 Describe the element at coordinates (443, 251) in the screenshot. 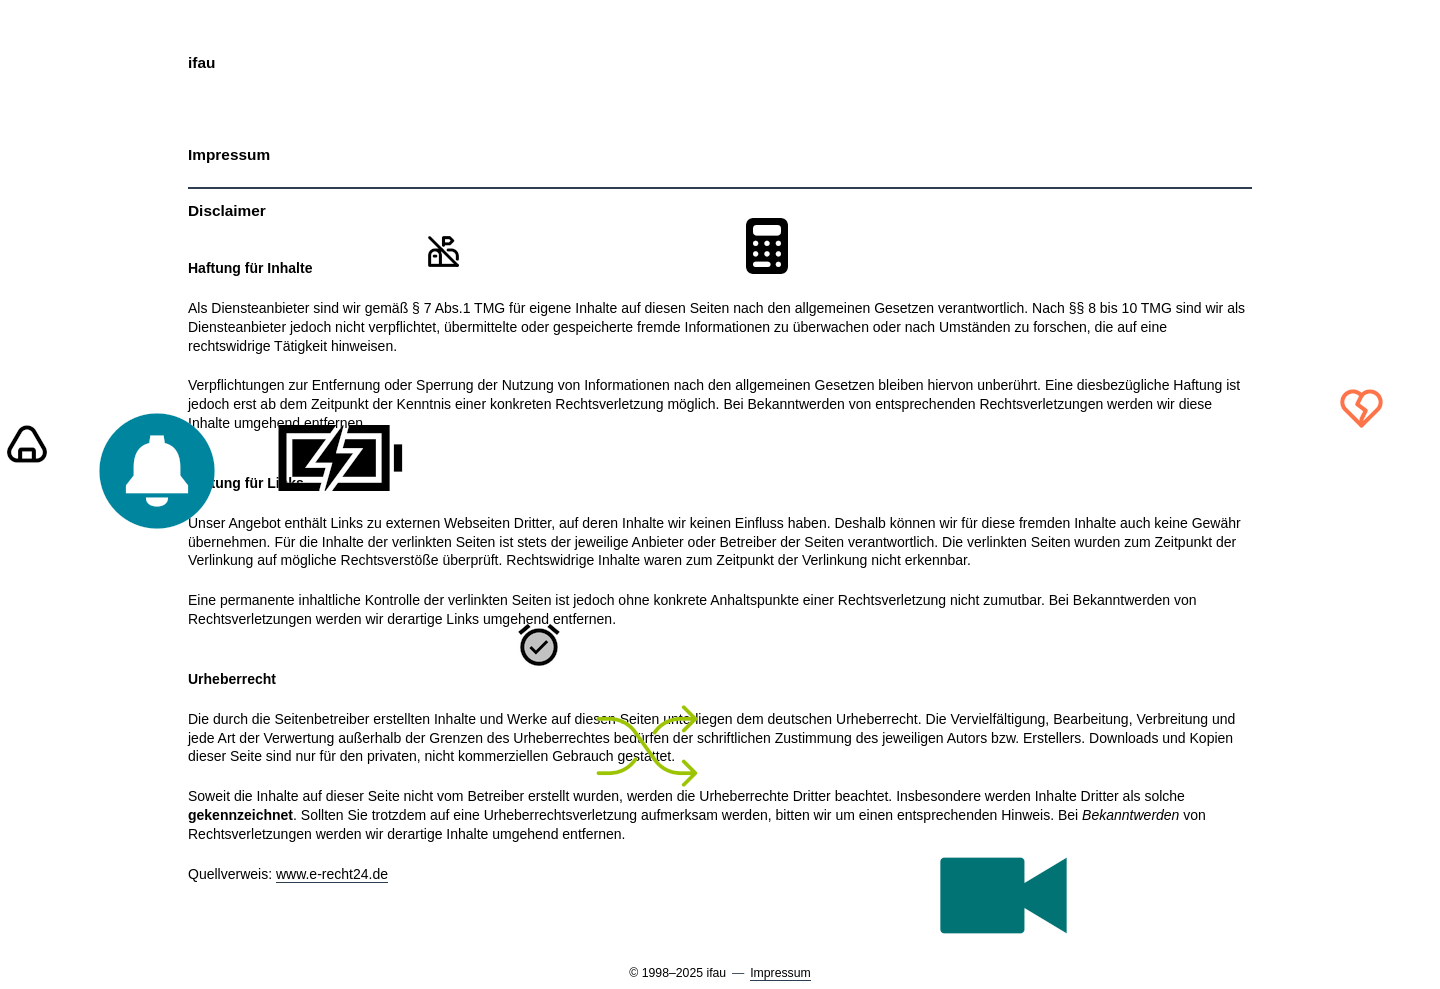

I see `mailbox notifications disabled` at that location.